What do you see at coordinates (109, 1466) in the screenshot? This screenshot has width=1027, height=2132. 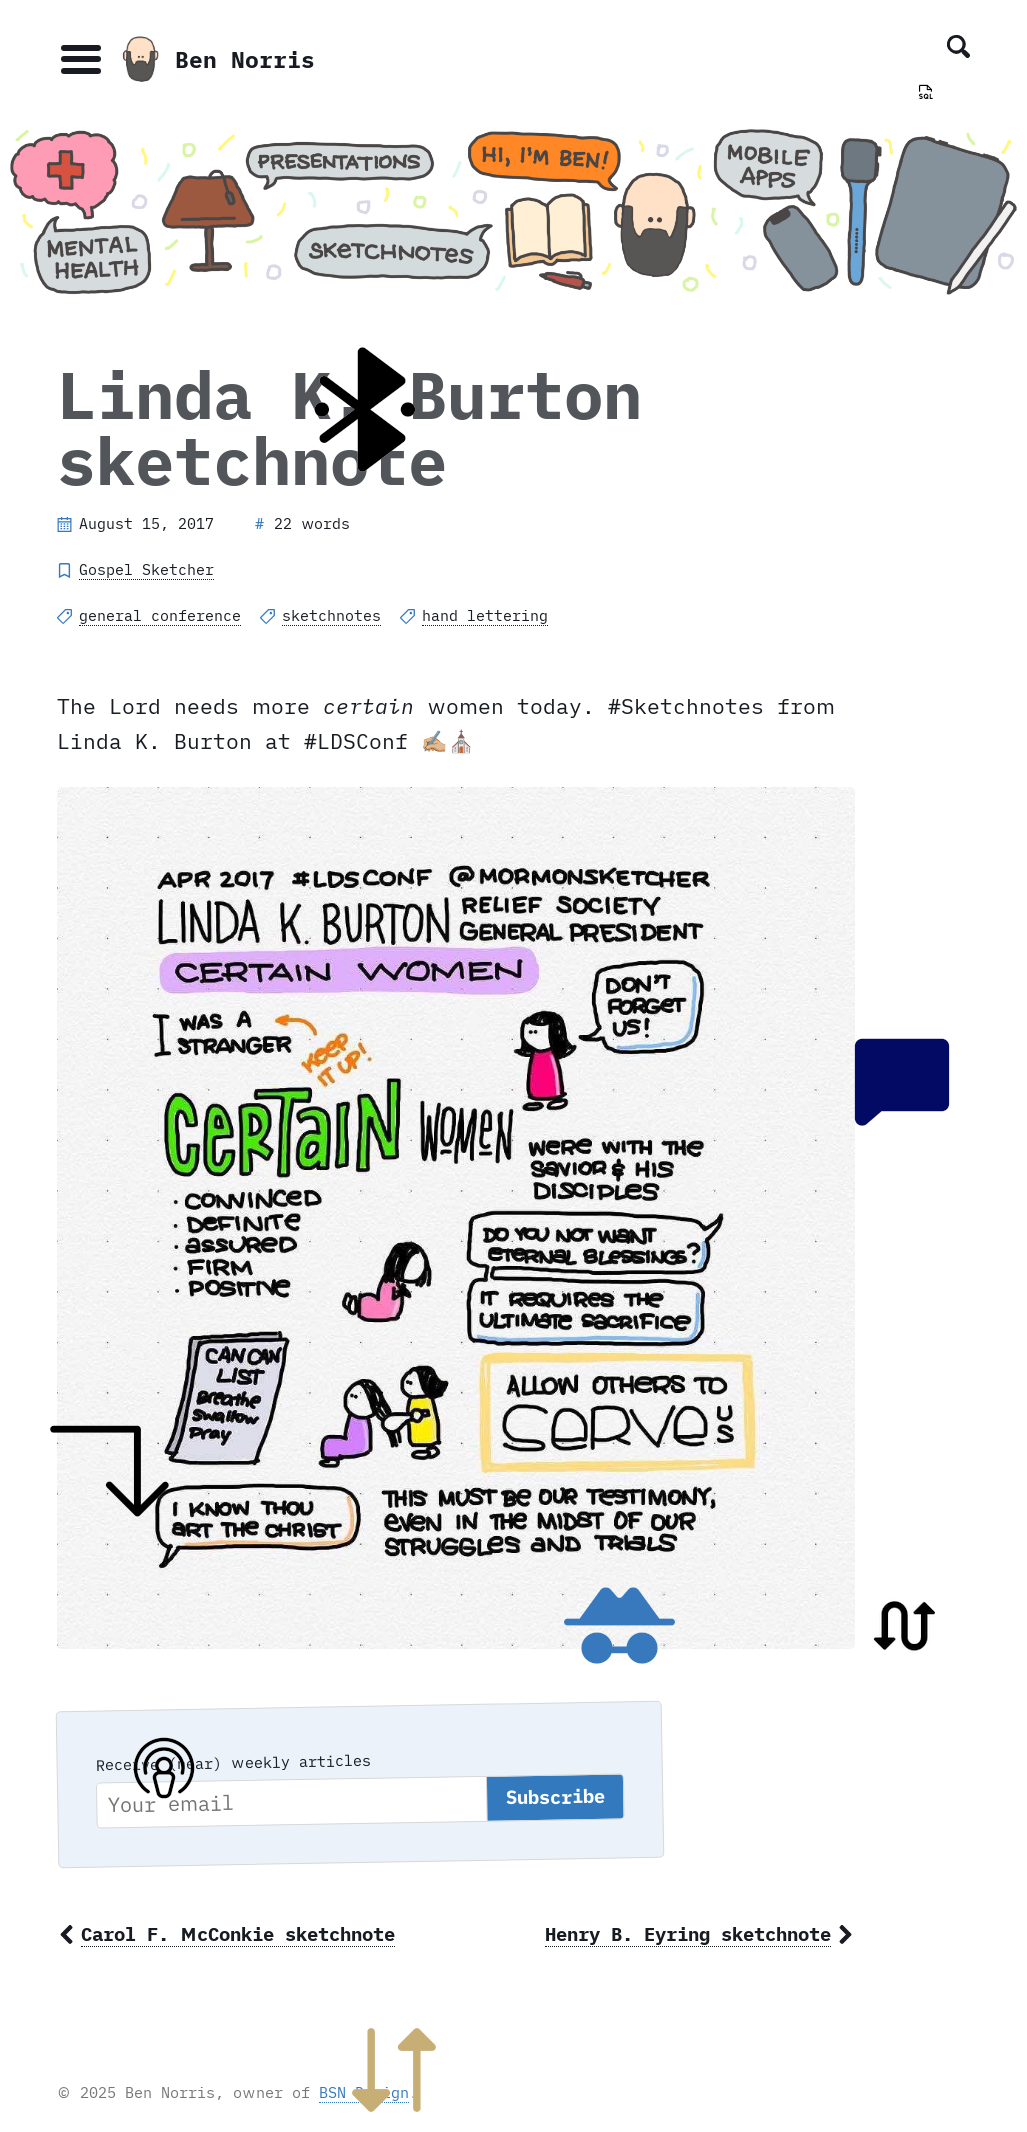 I see `move content right then down` at bounding box center [109, 1466].